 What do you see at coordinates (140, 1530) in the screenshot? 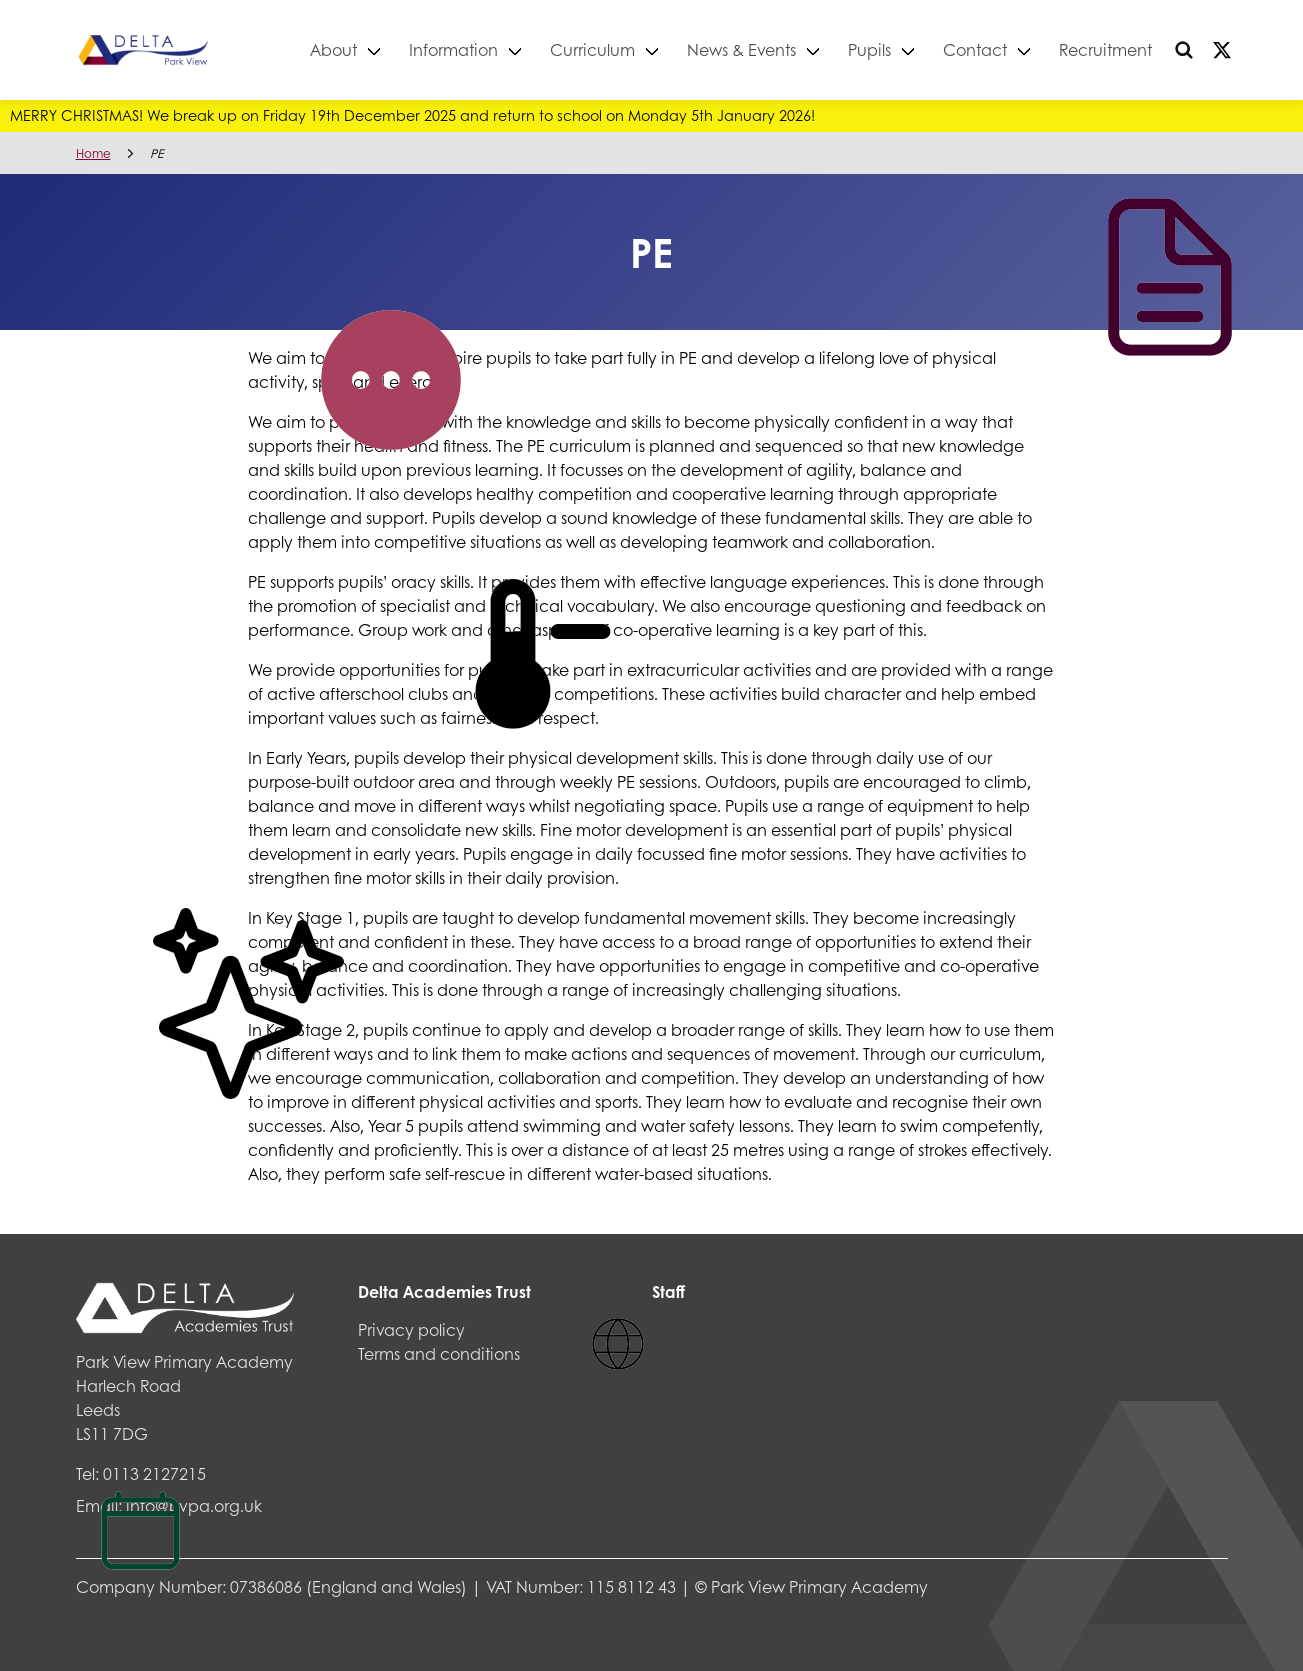
I see `view empty calendar or schedule` at bounding box center [140, 1530].